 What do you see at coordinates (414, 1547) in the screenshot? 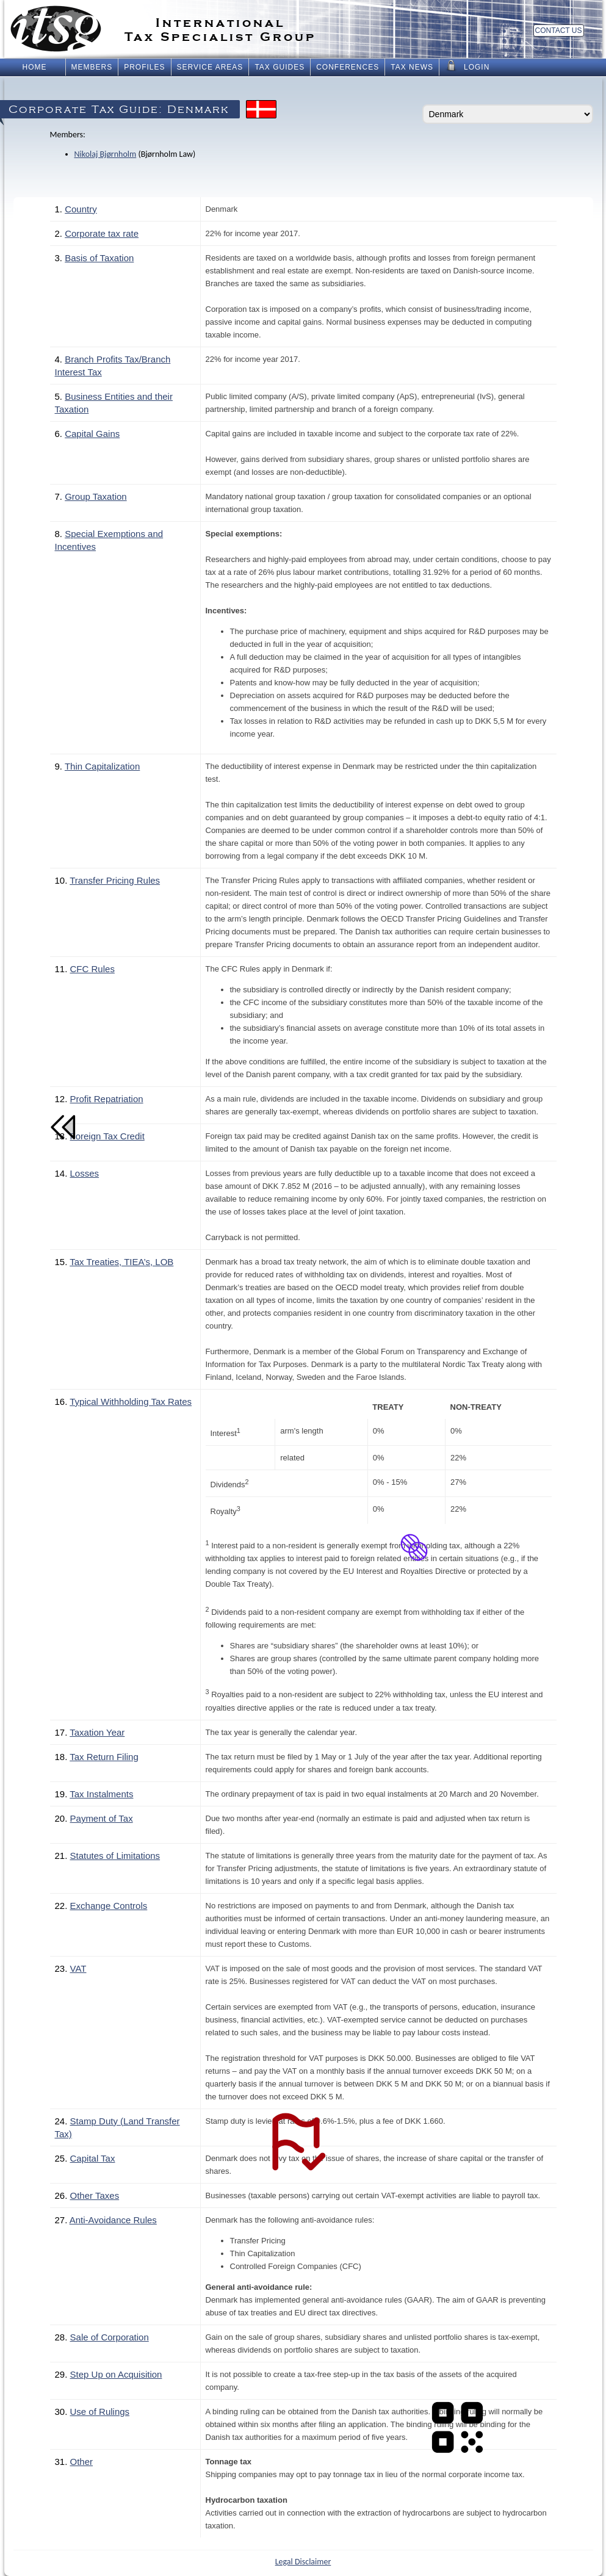
I see `merge or combine selected elements` at bounding box center [414, 1547].